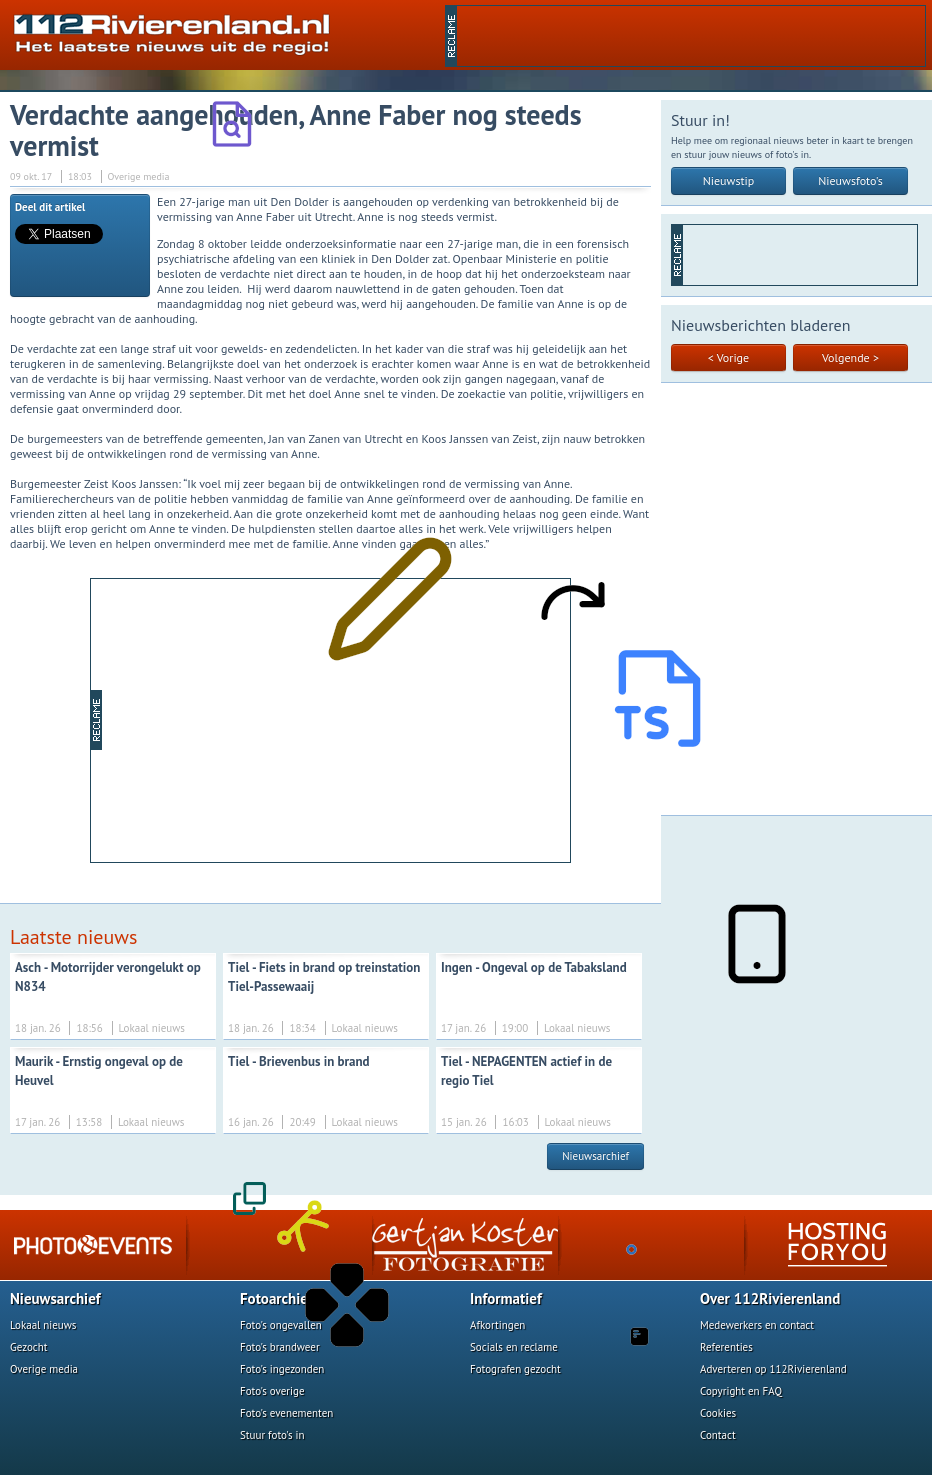  I want to click on unselected radio button option, so click(631, 1249).